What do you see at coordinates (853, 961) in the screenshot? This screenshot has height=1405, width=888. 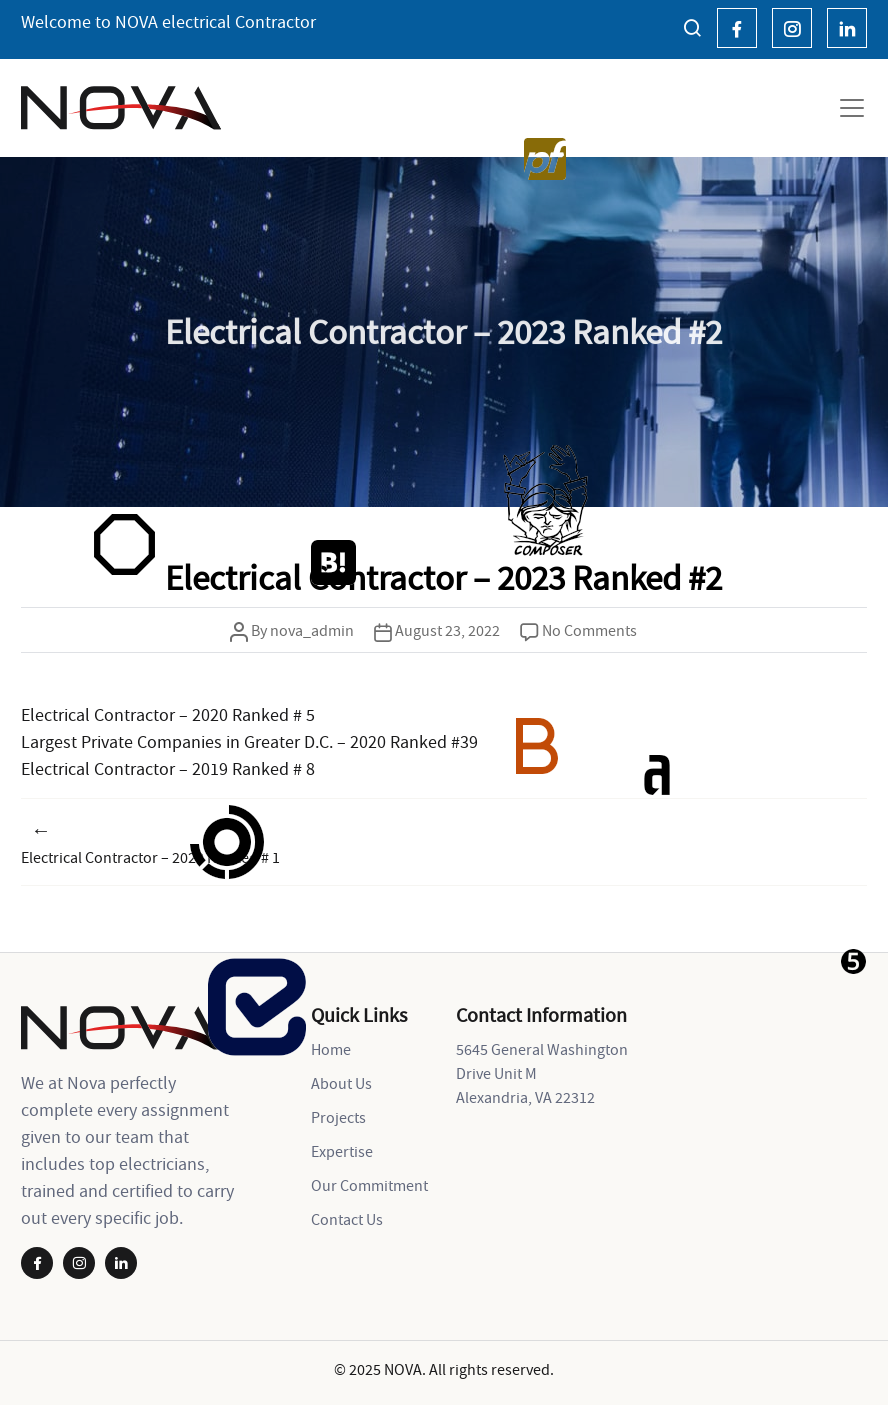 I see `JUnit 5 testing framework logo` at bounding box center [853, 961].